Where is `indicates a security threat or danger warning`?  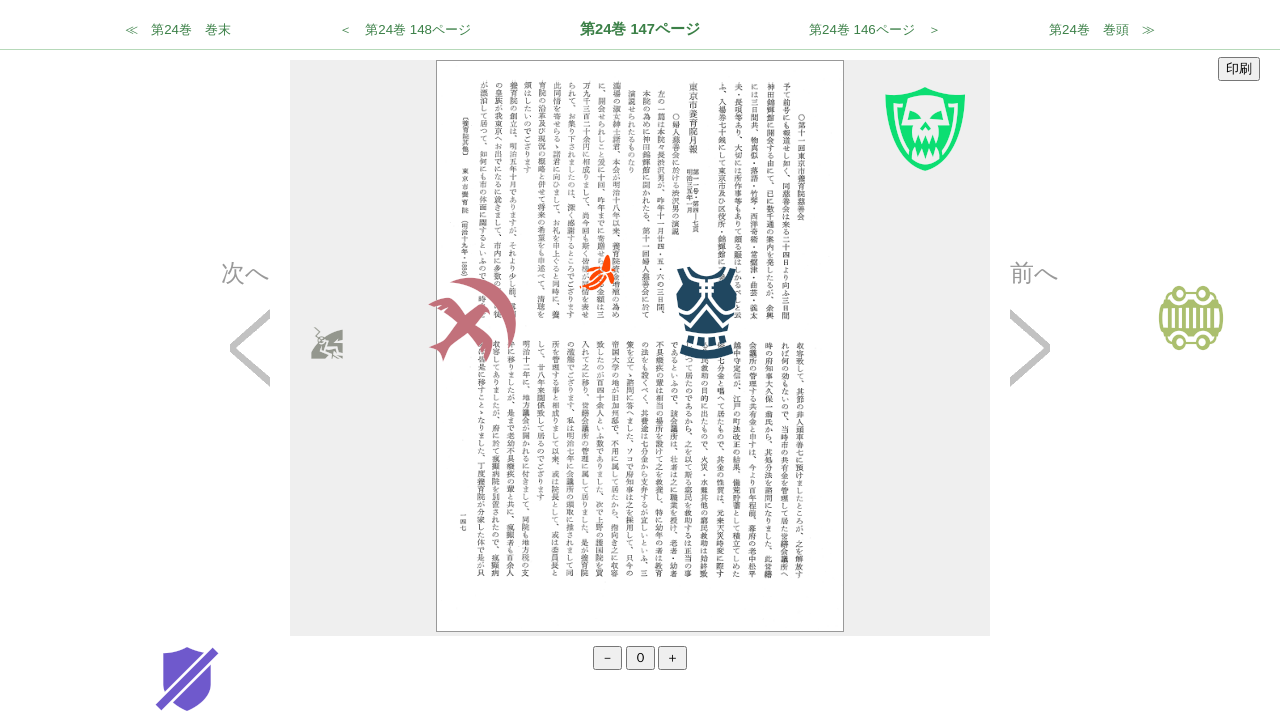 indicates a security threat or danger warning is located at coordinates (925, 129).